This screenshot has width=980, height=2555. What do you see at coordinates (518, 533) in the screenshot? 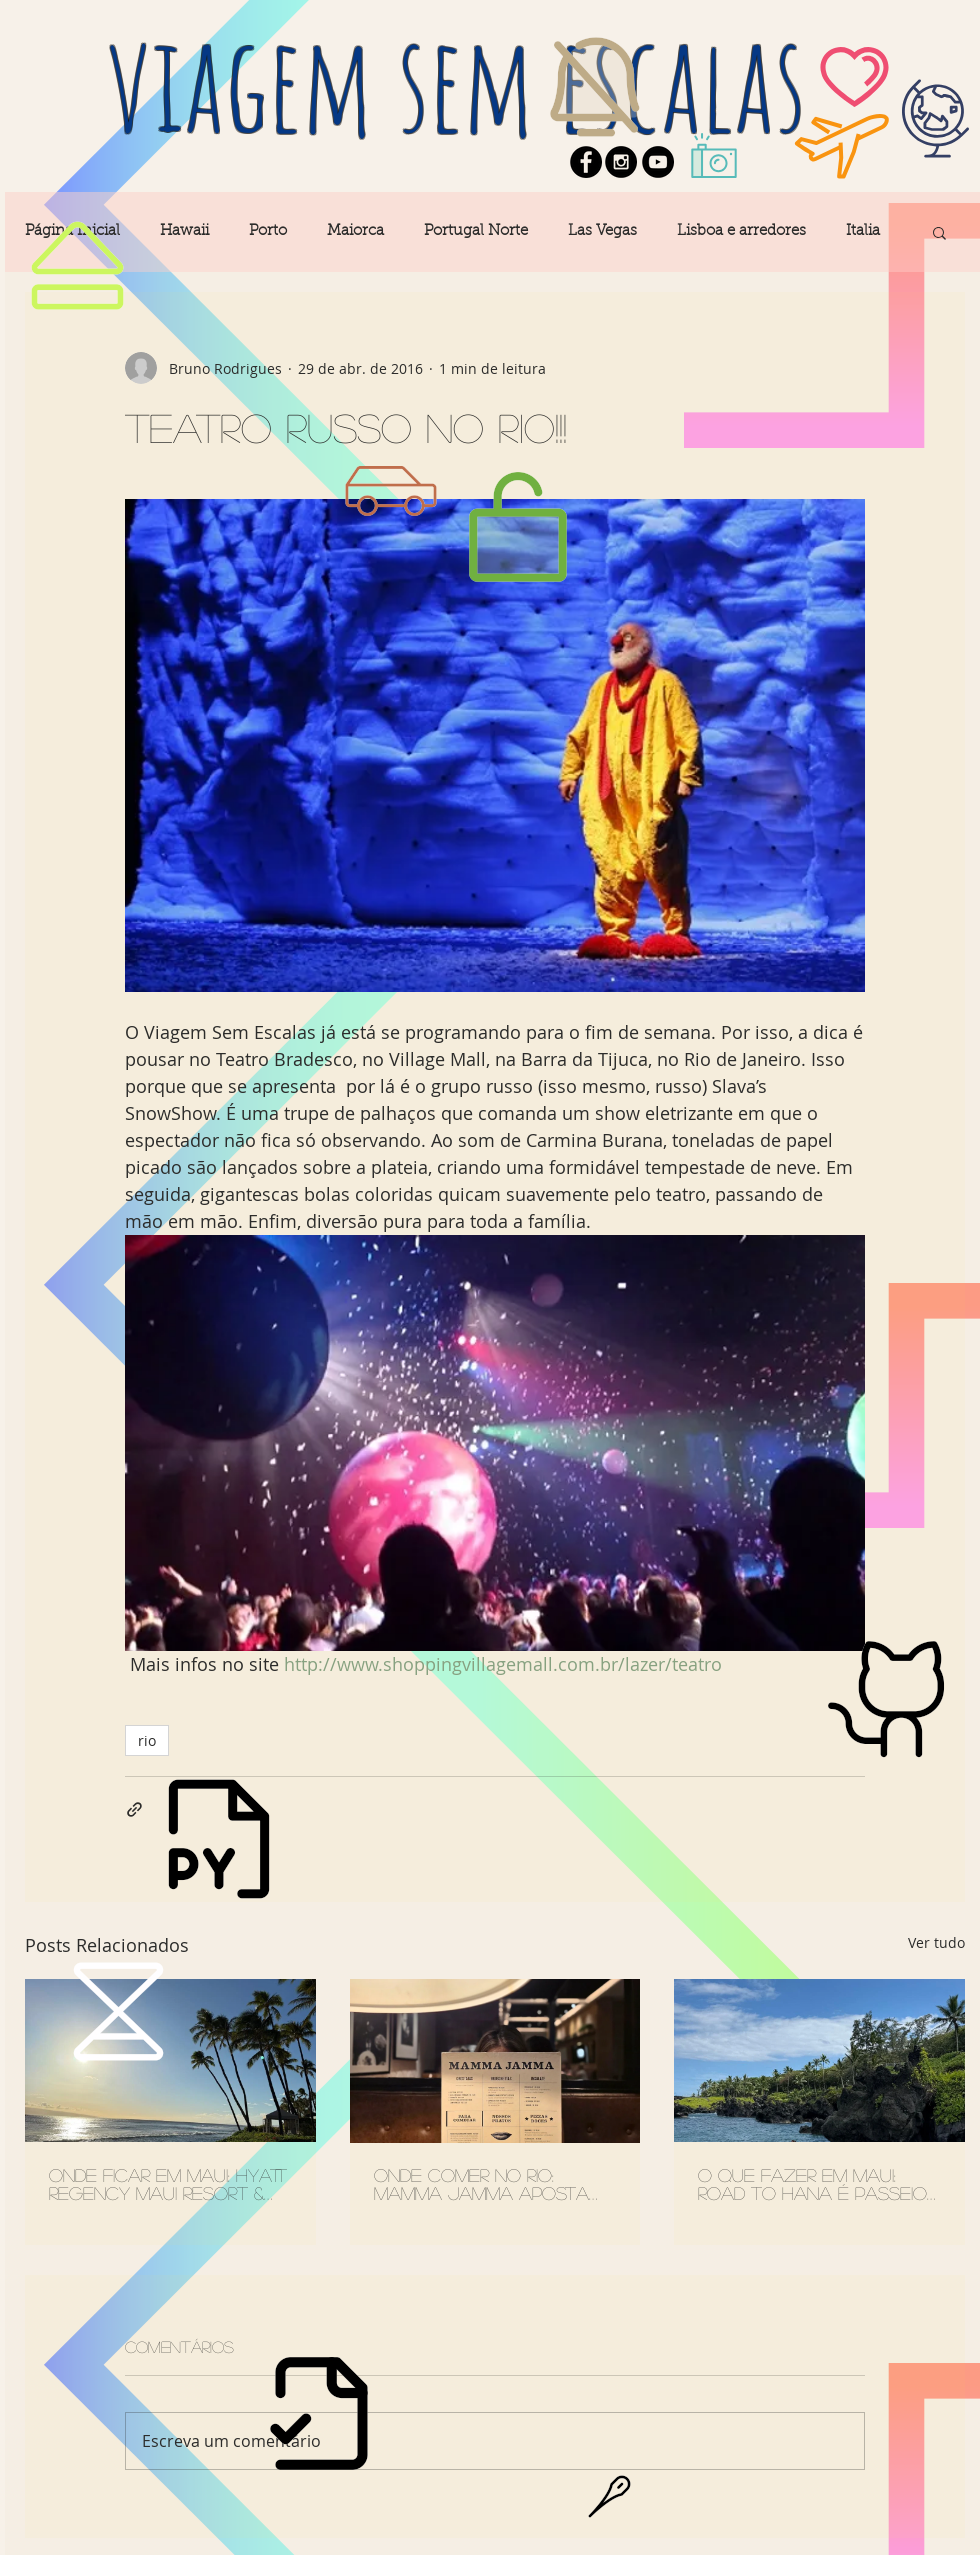
I see `unlocked or unsecured state` at bounding box center [518, 533].